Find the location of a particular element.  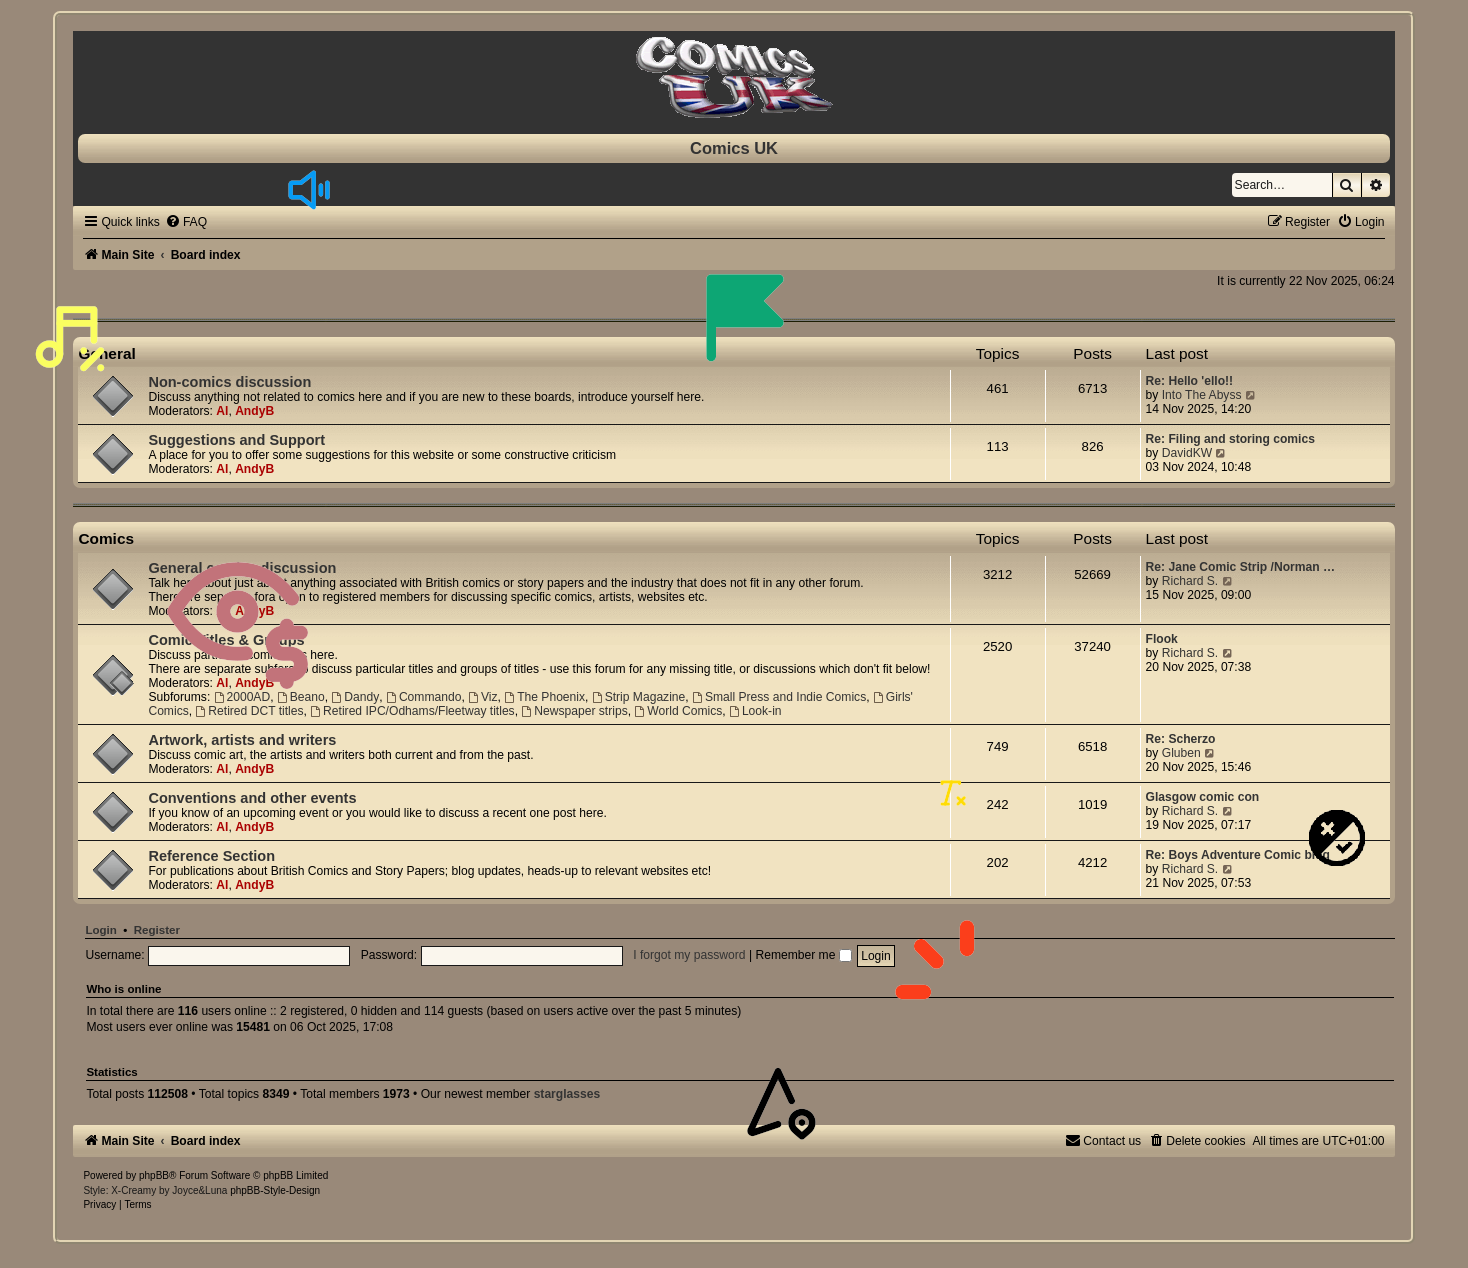

view pricing or cost details is located at coordinates (237, 611).